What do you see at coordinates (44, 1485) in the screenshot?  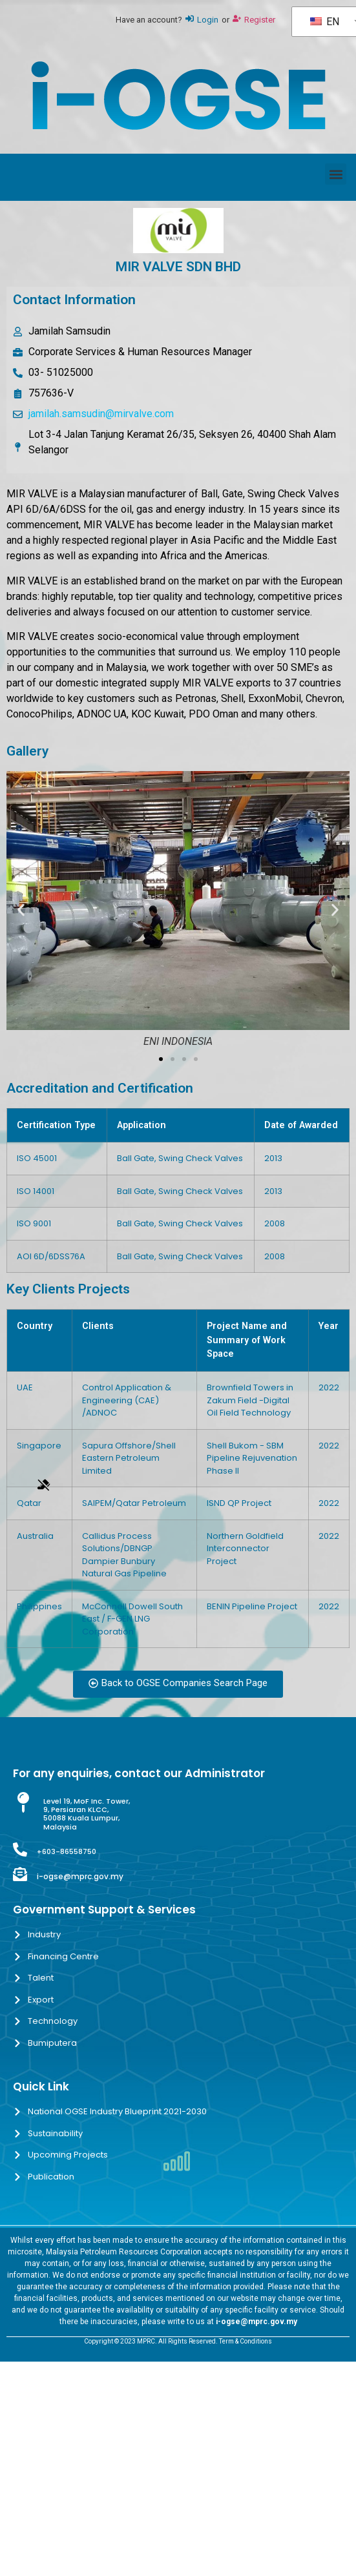 I see `indicates area where stepping is prohibited` at bounding box center [44, 1485].